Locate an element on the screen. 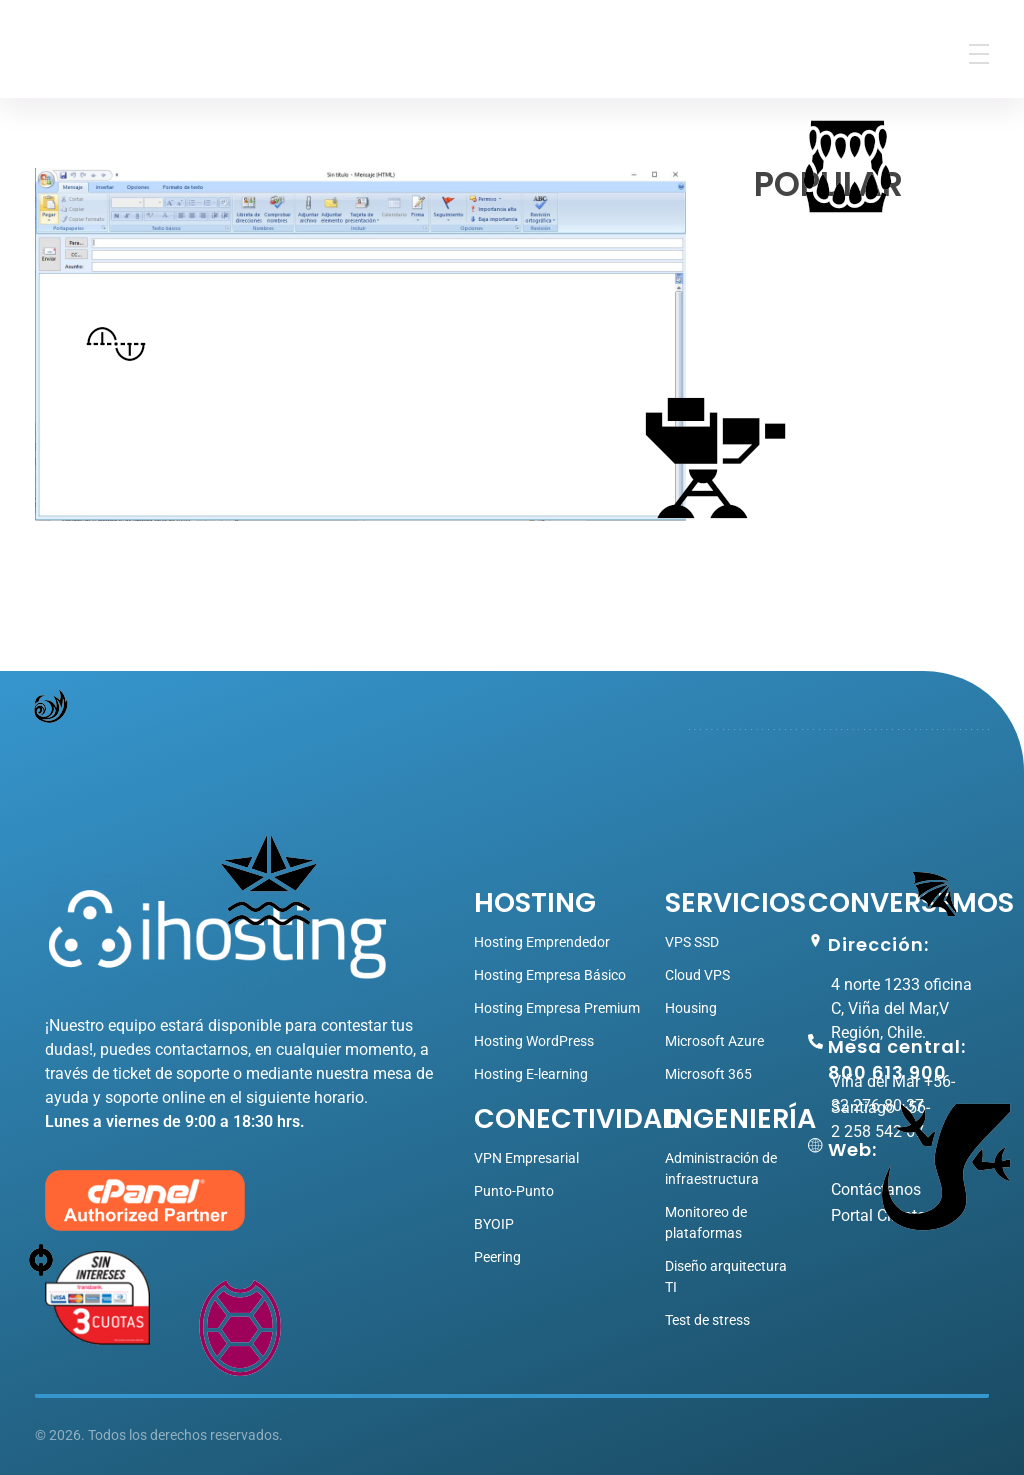  send a message or note is located at coordinates (269, 880).